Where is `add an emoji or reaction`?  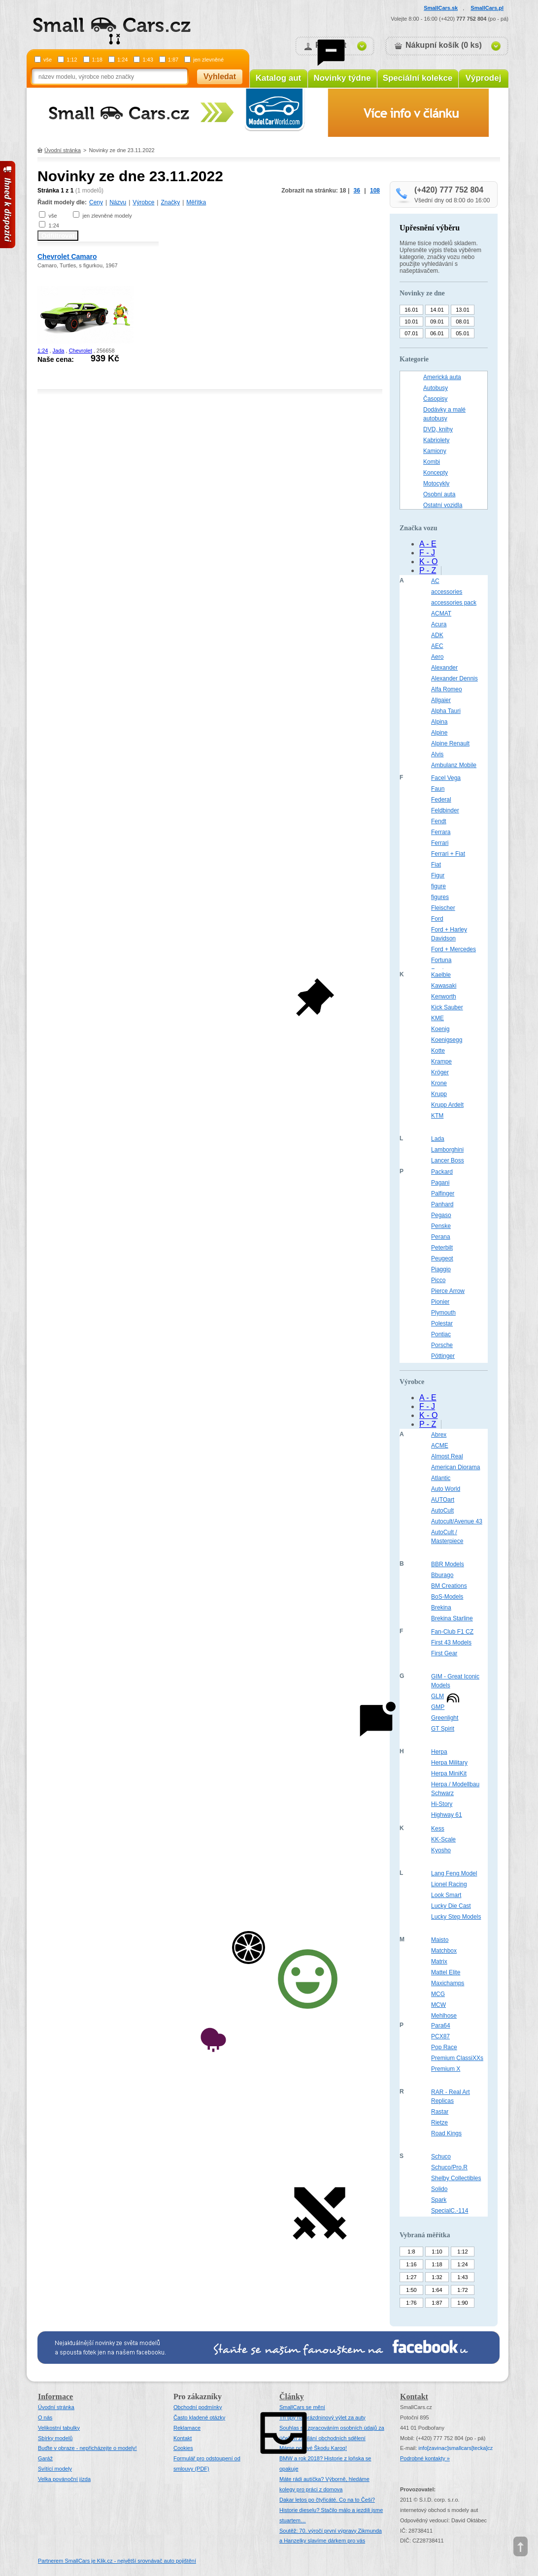
add an emoji or reaction is located at coordinates (307, 1979).